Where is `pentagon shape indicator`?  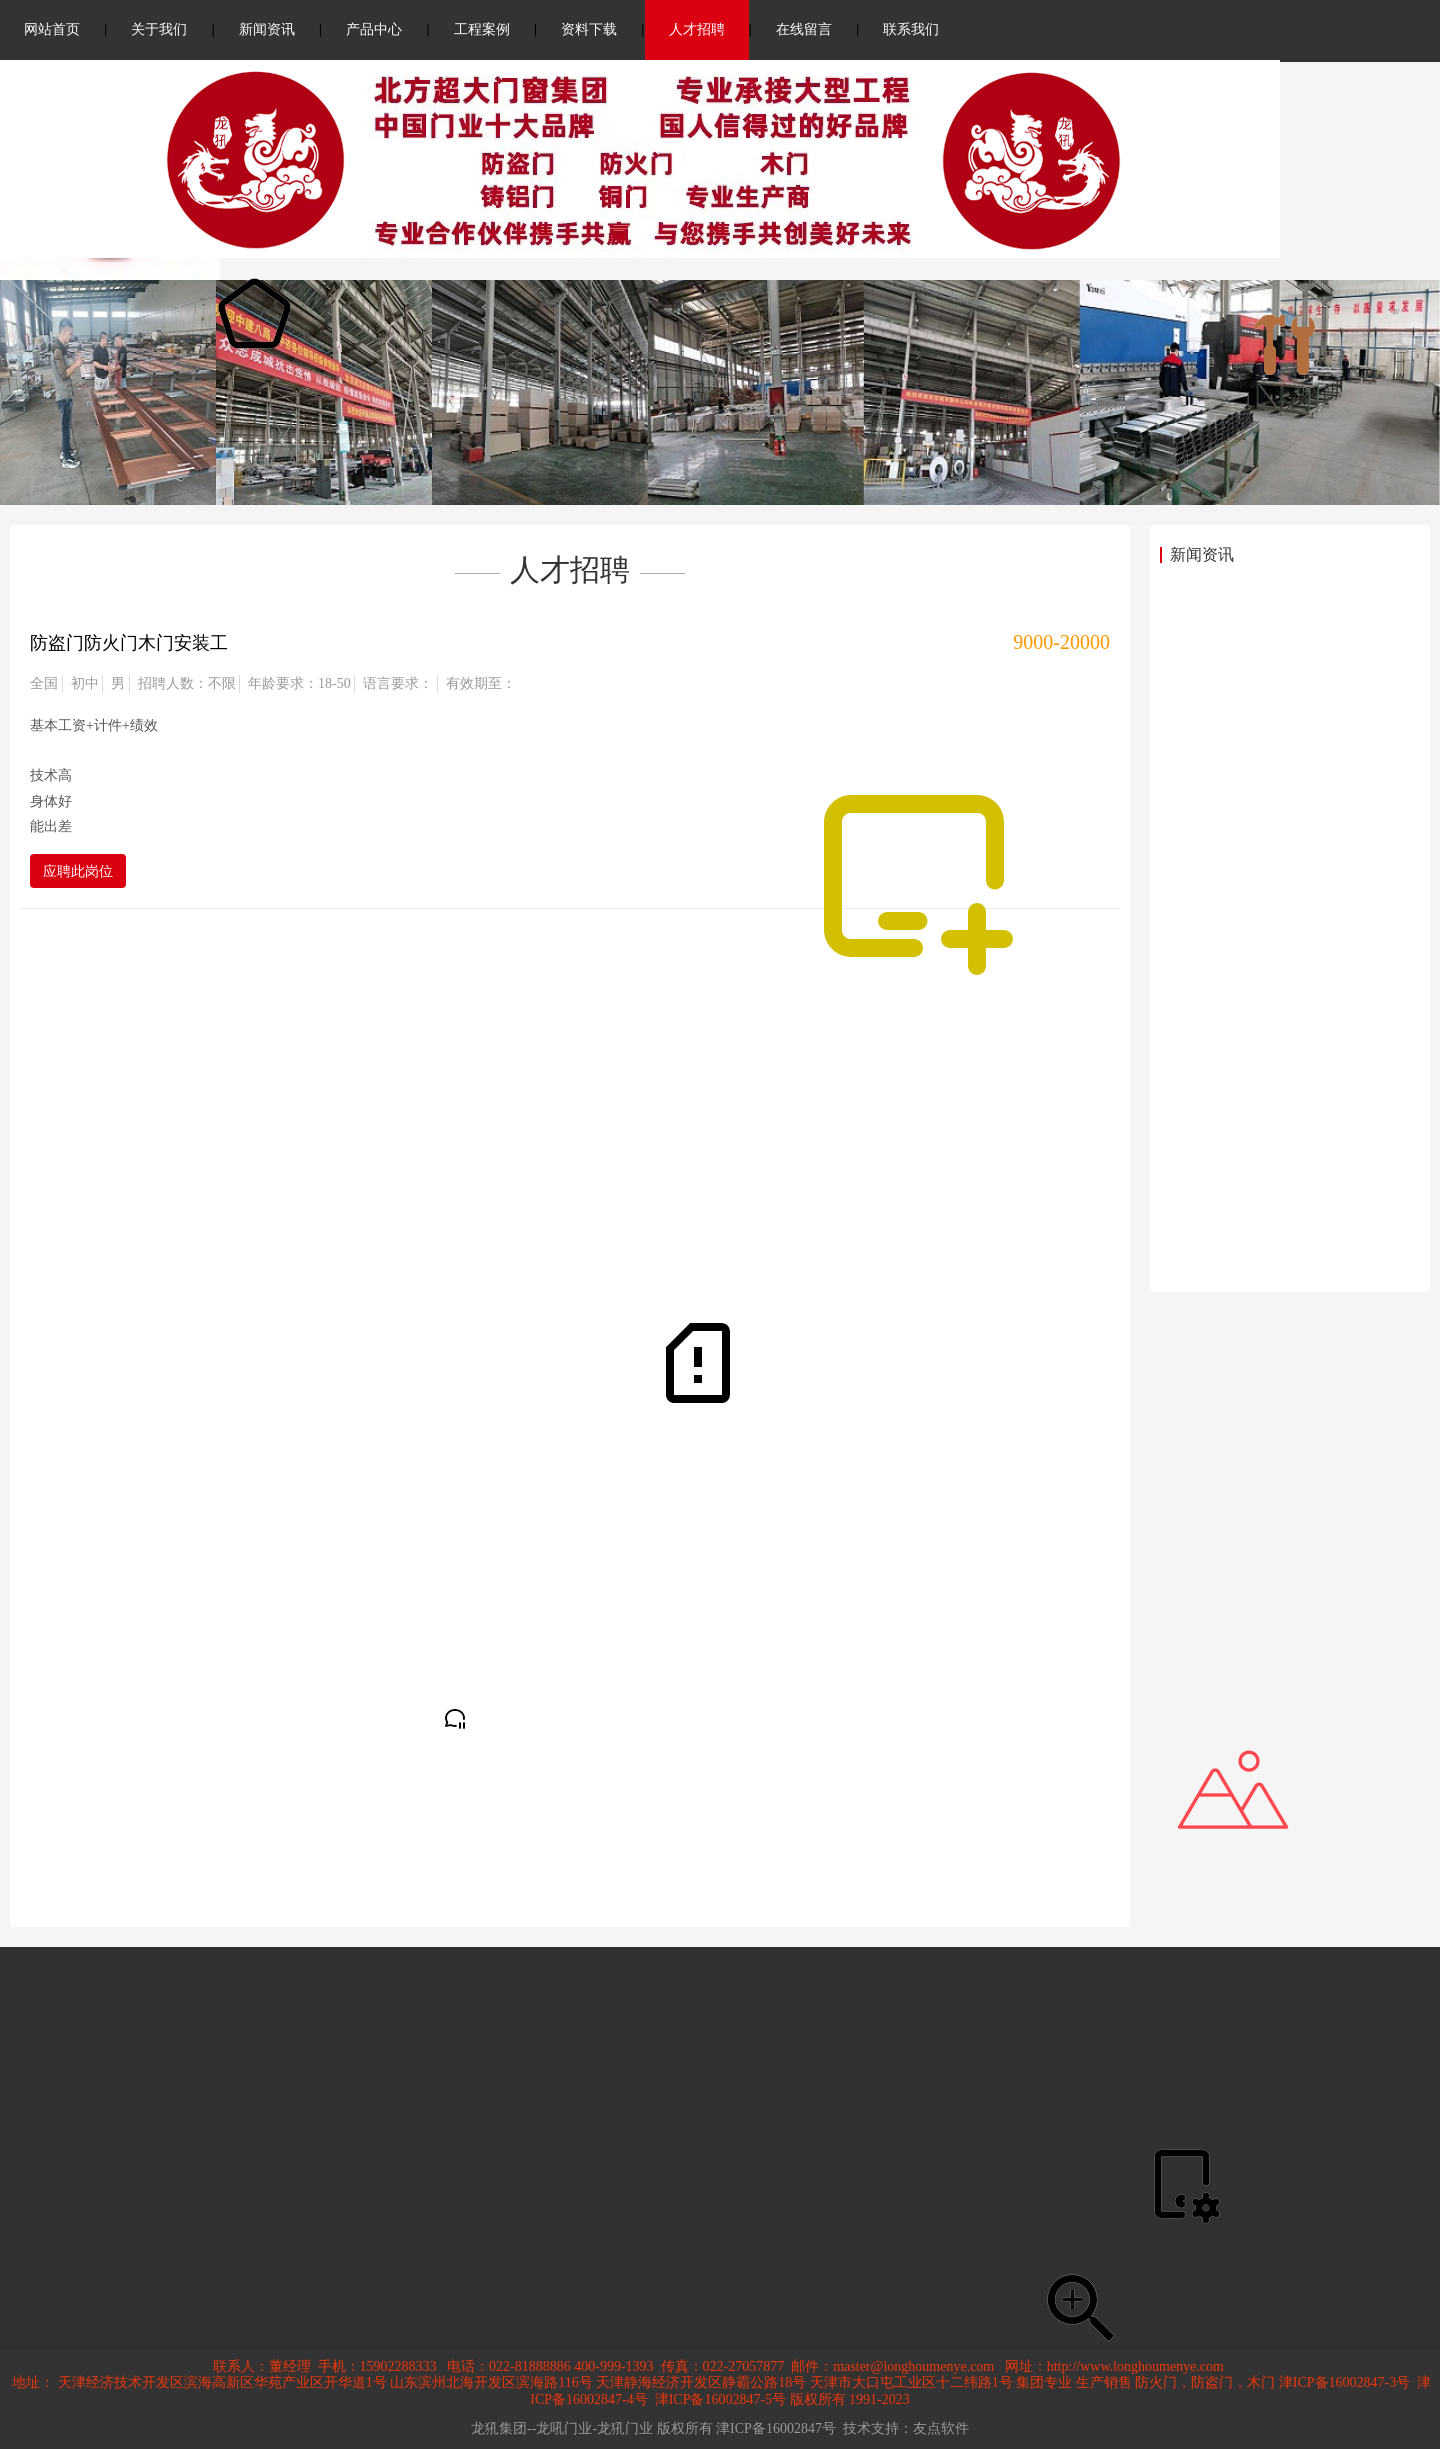 pentagon shape indicator is located at coordinates (254, 315).